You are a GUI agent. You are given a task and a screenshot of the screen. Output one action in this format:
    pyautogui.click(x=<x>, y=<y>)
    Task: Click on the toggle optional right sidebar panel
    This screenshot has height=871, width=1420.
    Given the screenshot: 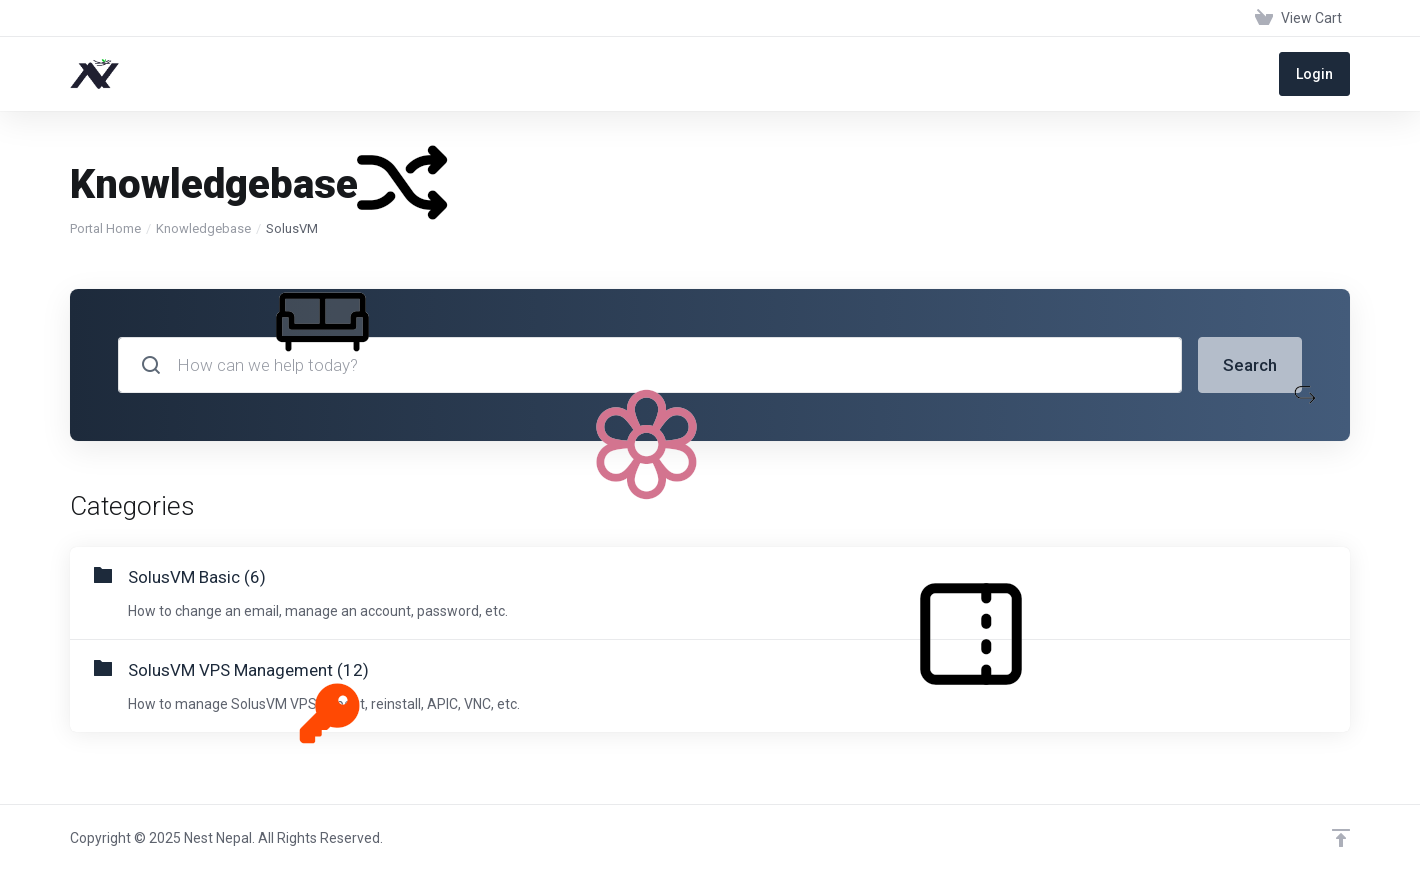 What is the action you would take?
    pyautogui.click(x=971, y=634)
    